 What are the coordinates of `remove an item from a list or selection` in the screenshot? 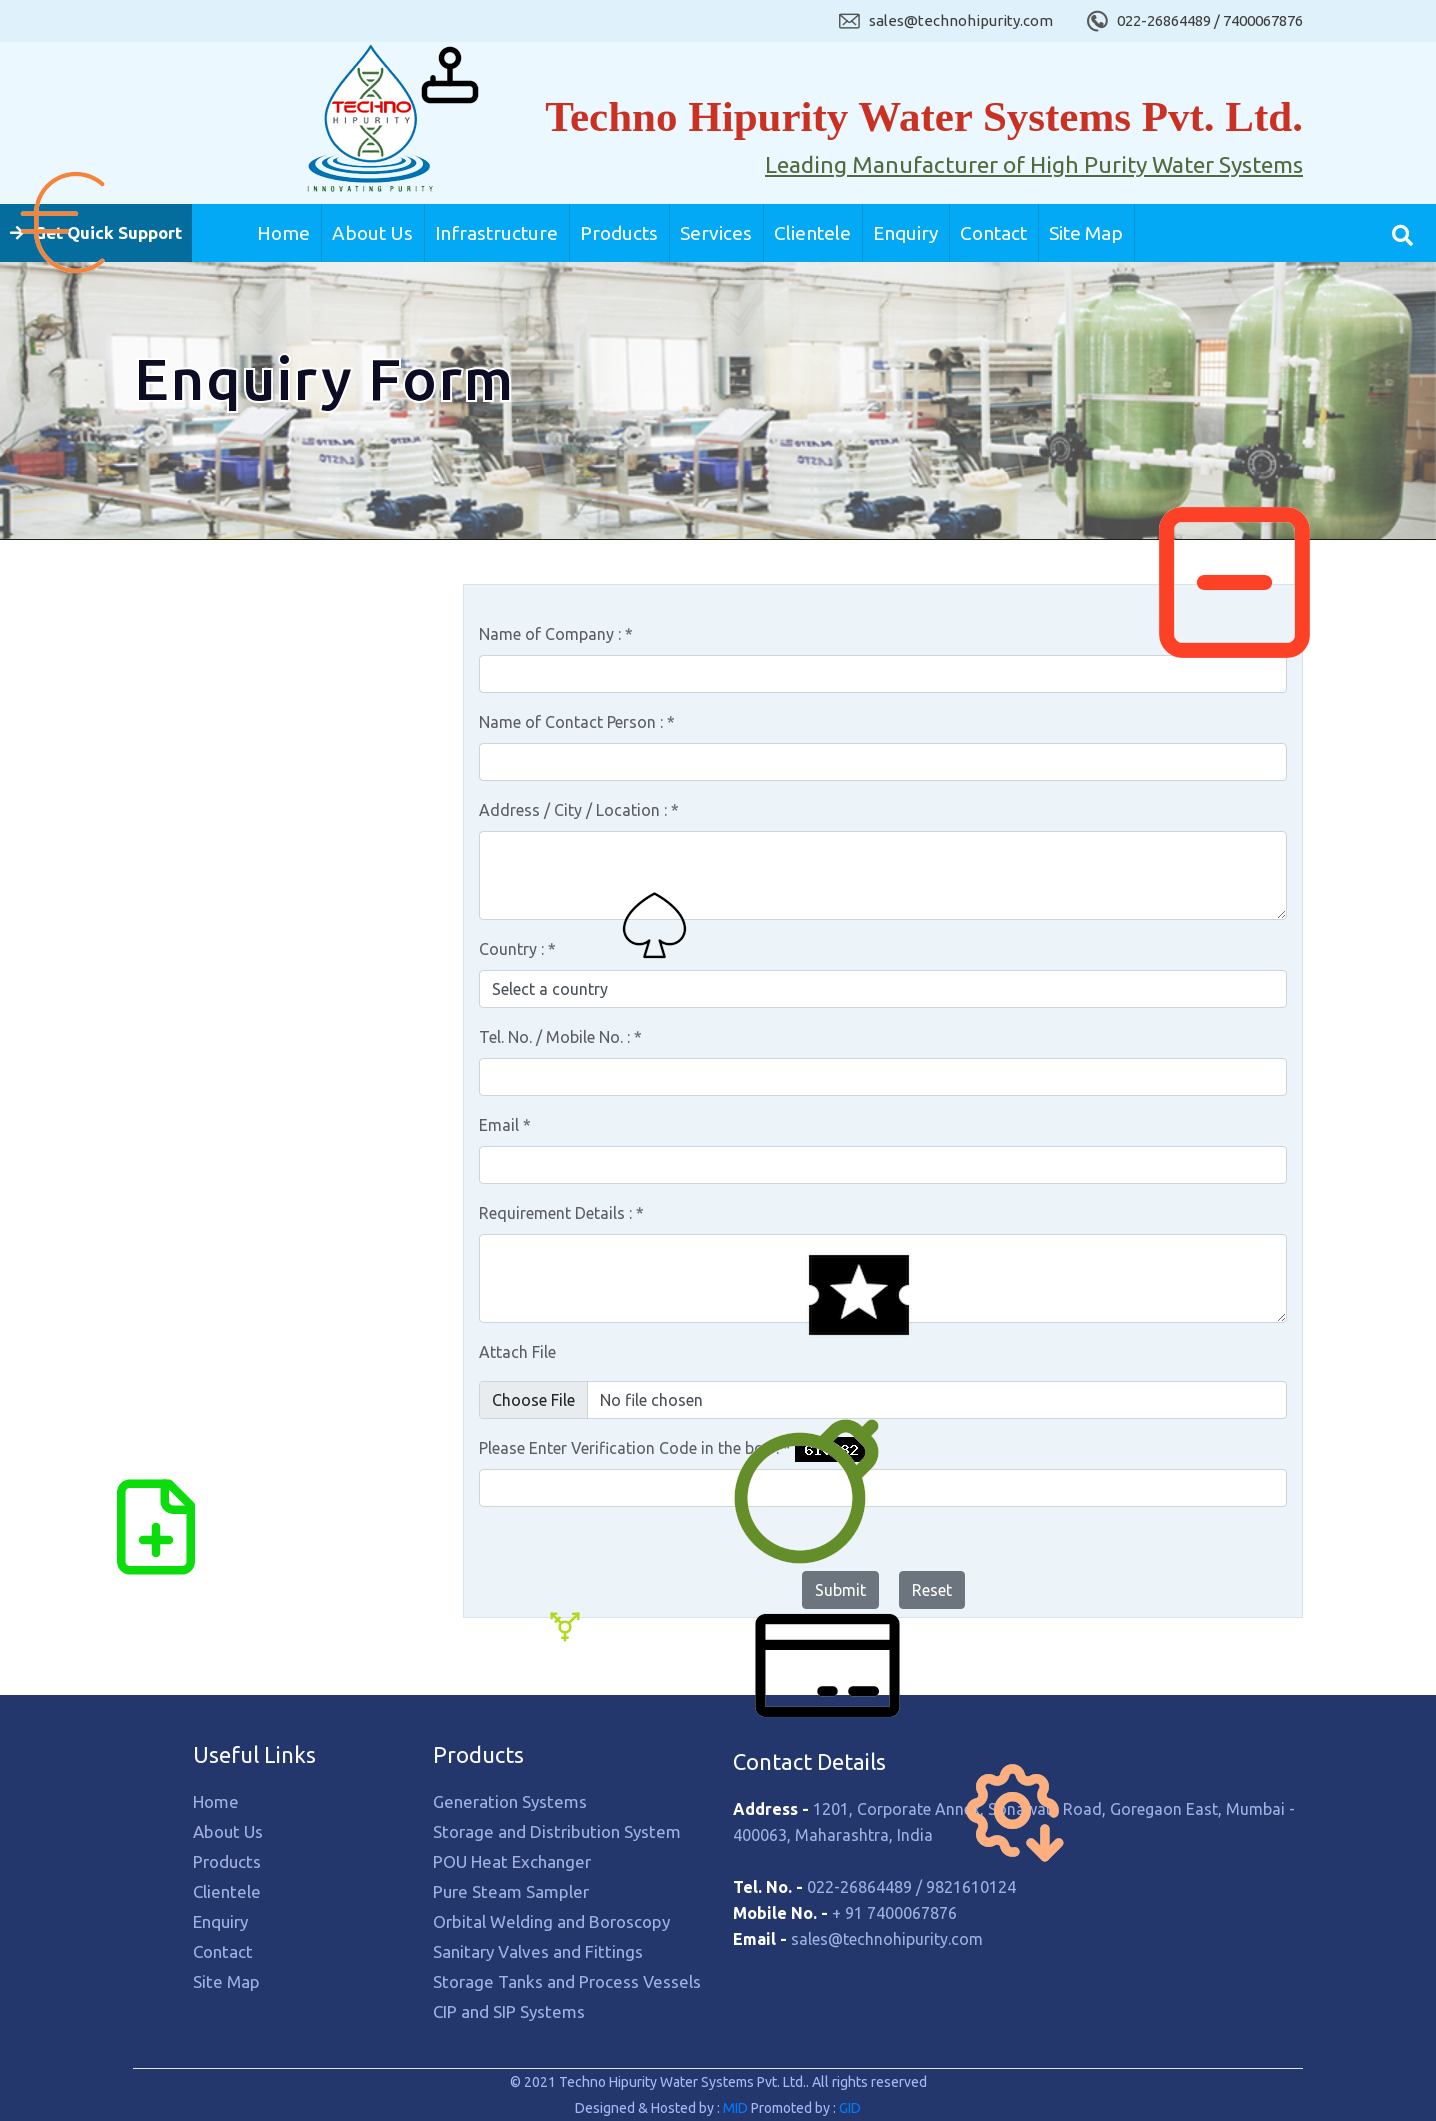 It's located at (1234, 582).